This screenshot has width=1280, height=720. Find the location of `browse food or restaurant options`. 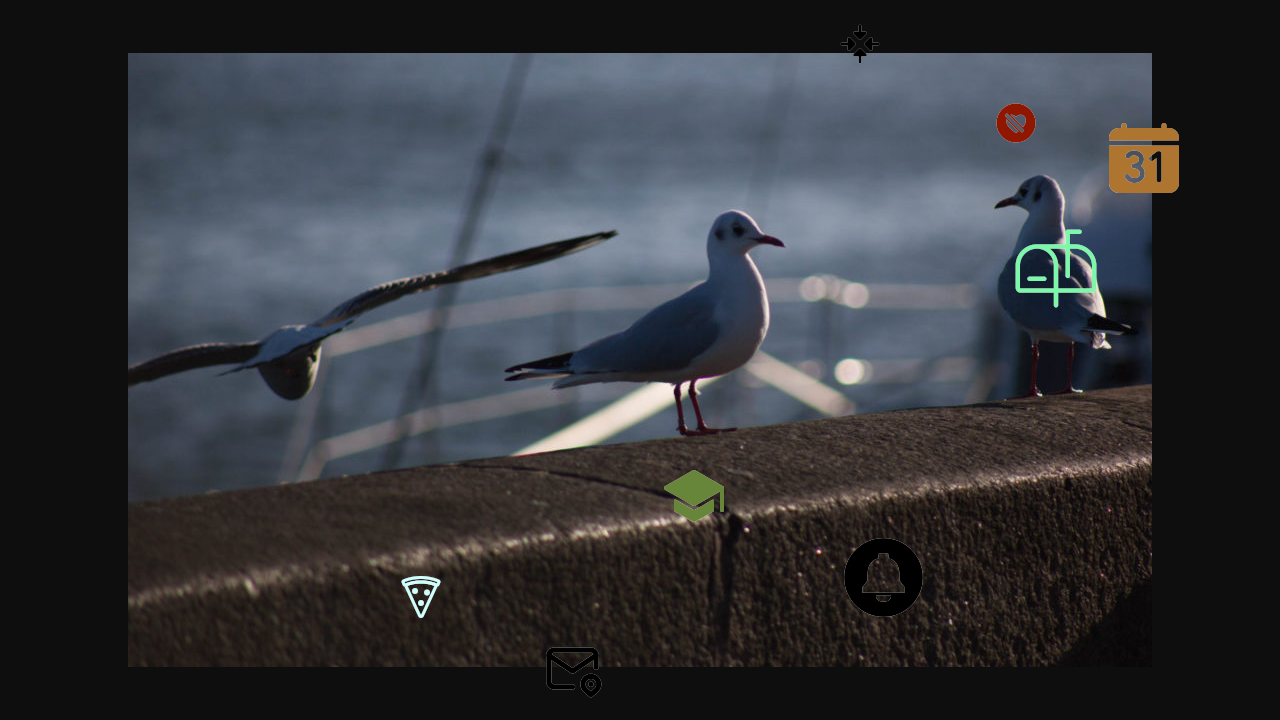

browse food or restaurant options is located at coordinates (421, 597).